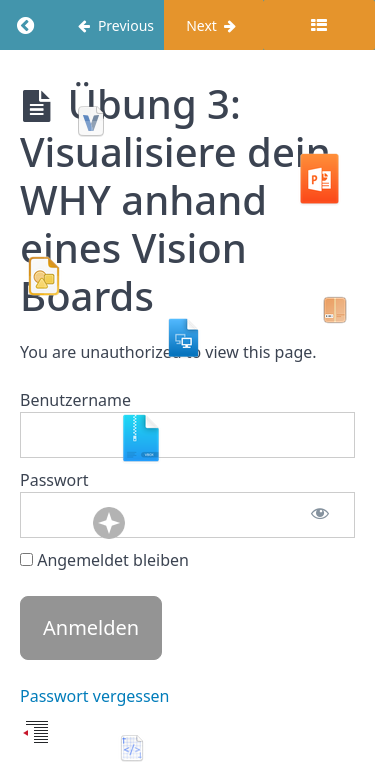 This screenshot has width=375, height=762. What do you see at coordinates (91, 121) in the screenshot?
I see `a v programming language source file` at bounding box center [91, 121].